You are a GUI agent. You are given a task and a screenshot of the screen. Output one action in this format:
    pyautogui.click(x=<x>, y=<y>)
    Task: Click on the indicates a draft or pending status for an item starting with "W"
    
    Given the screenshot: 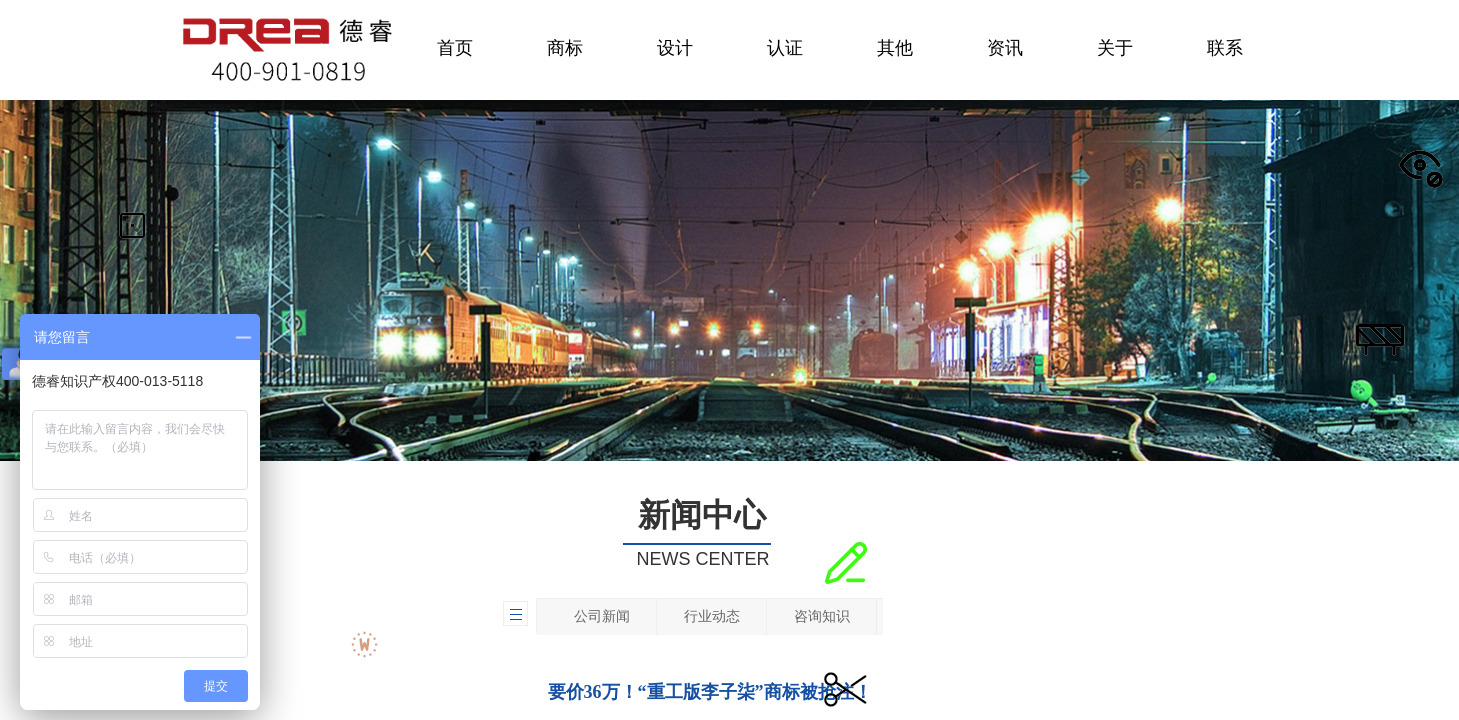 What is the action you would take?
    pyautogui.click(x=364, y=644)
    